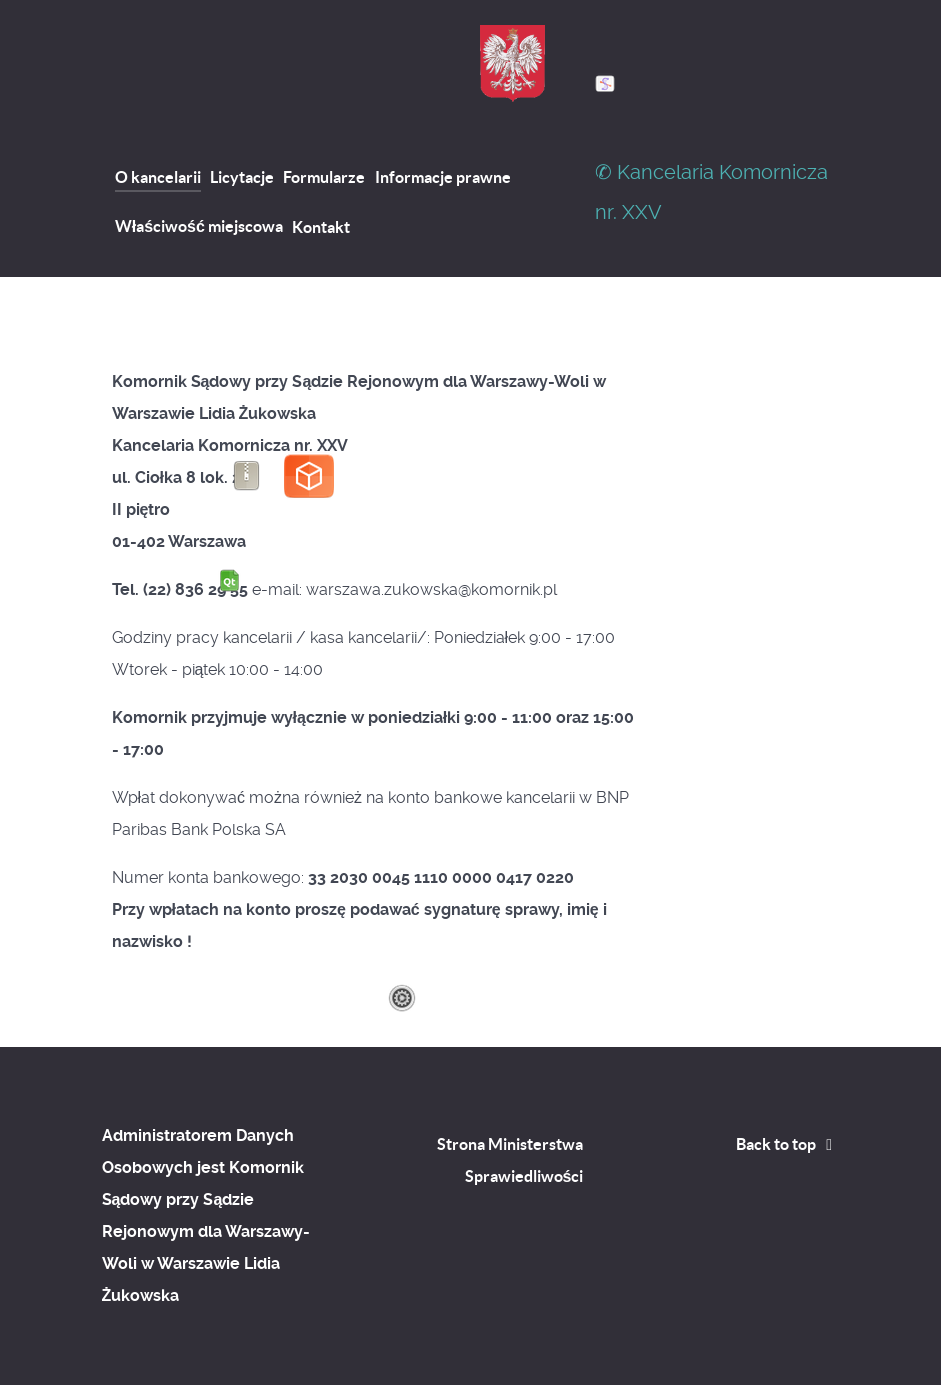  Describe the element at coordinates (229, 580) in the screenshot. I see `a QML source file used in Qt development` at that location.